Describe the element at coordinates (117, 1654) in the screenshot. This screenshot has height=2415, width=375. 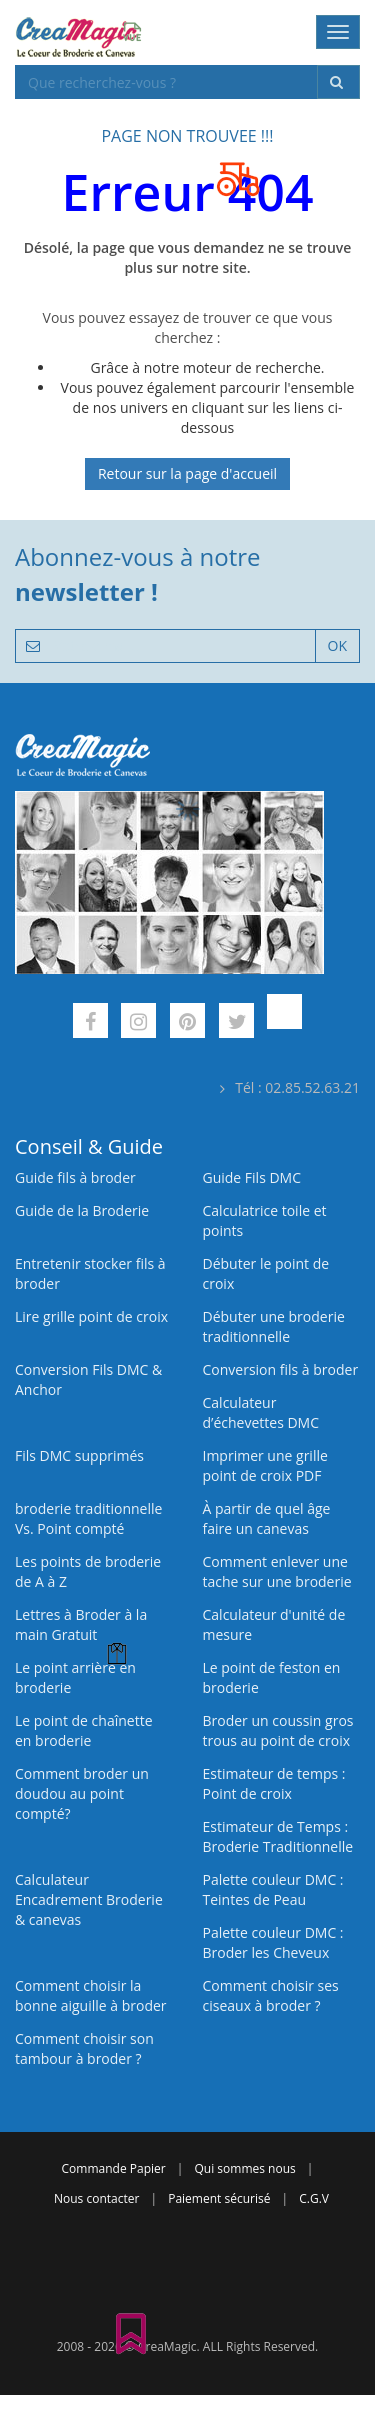
I see `view folded laundry or clothing items` at that location.